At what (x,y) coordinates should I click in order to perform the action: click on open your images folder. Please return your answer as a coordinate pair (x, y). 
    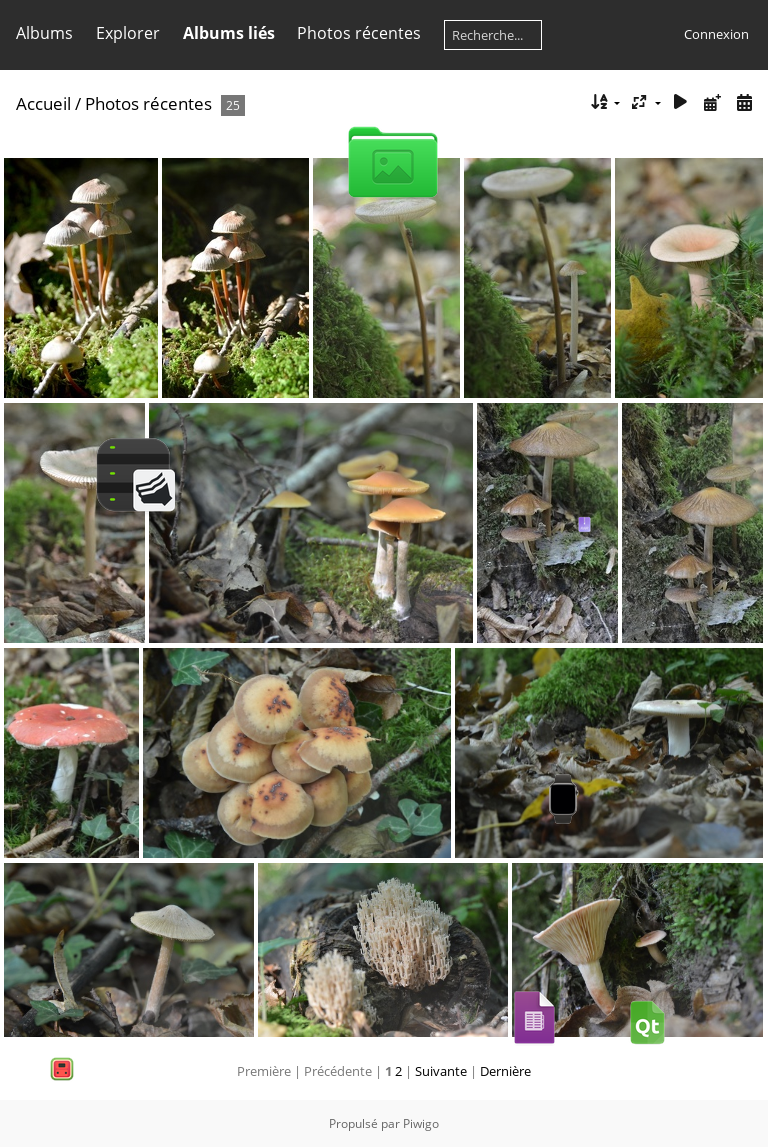
    Looking at the image, I should click on (393, 162).